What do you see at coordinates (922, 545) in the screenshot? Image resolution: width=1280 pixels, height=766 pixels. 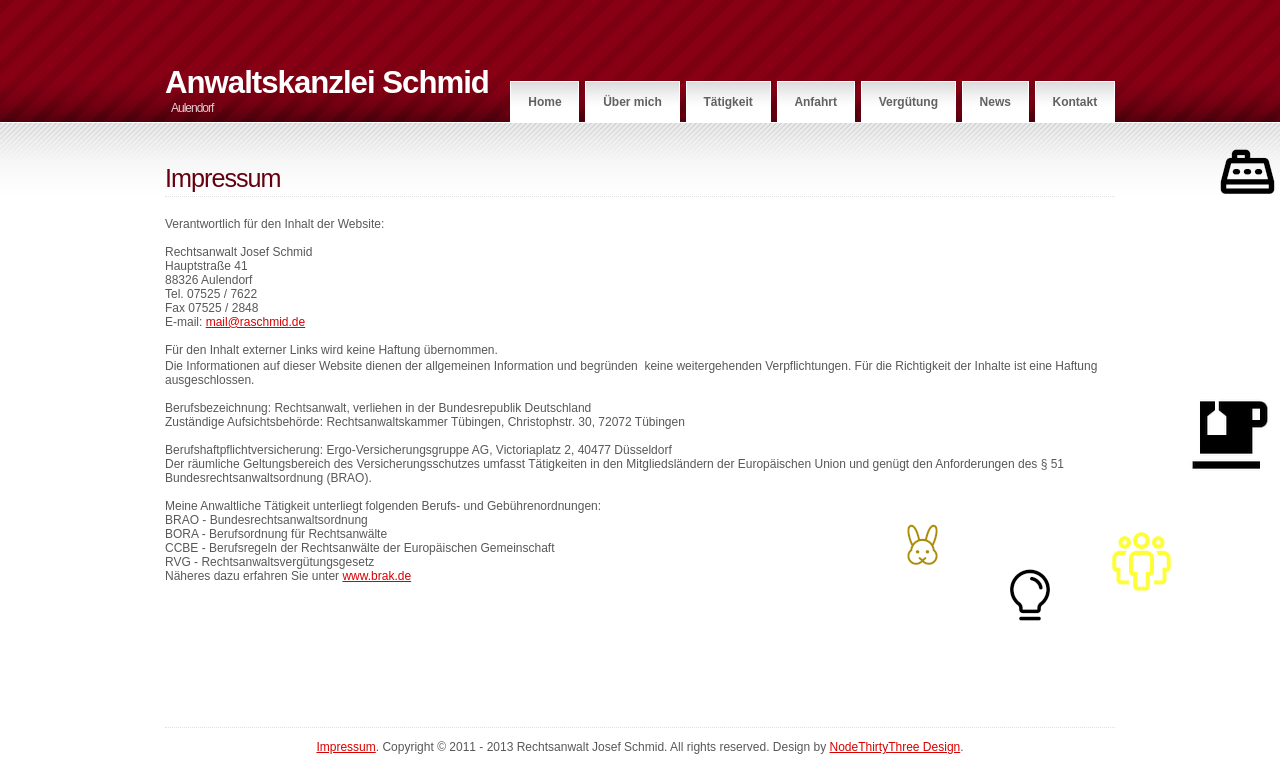 I see `access pet or animal-related features` at bounding box center [922, 545].